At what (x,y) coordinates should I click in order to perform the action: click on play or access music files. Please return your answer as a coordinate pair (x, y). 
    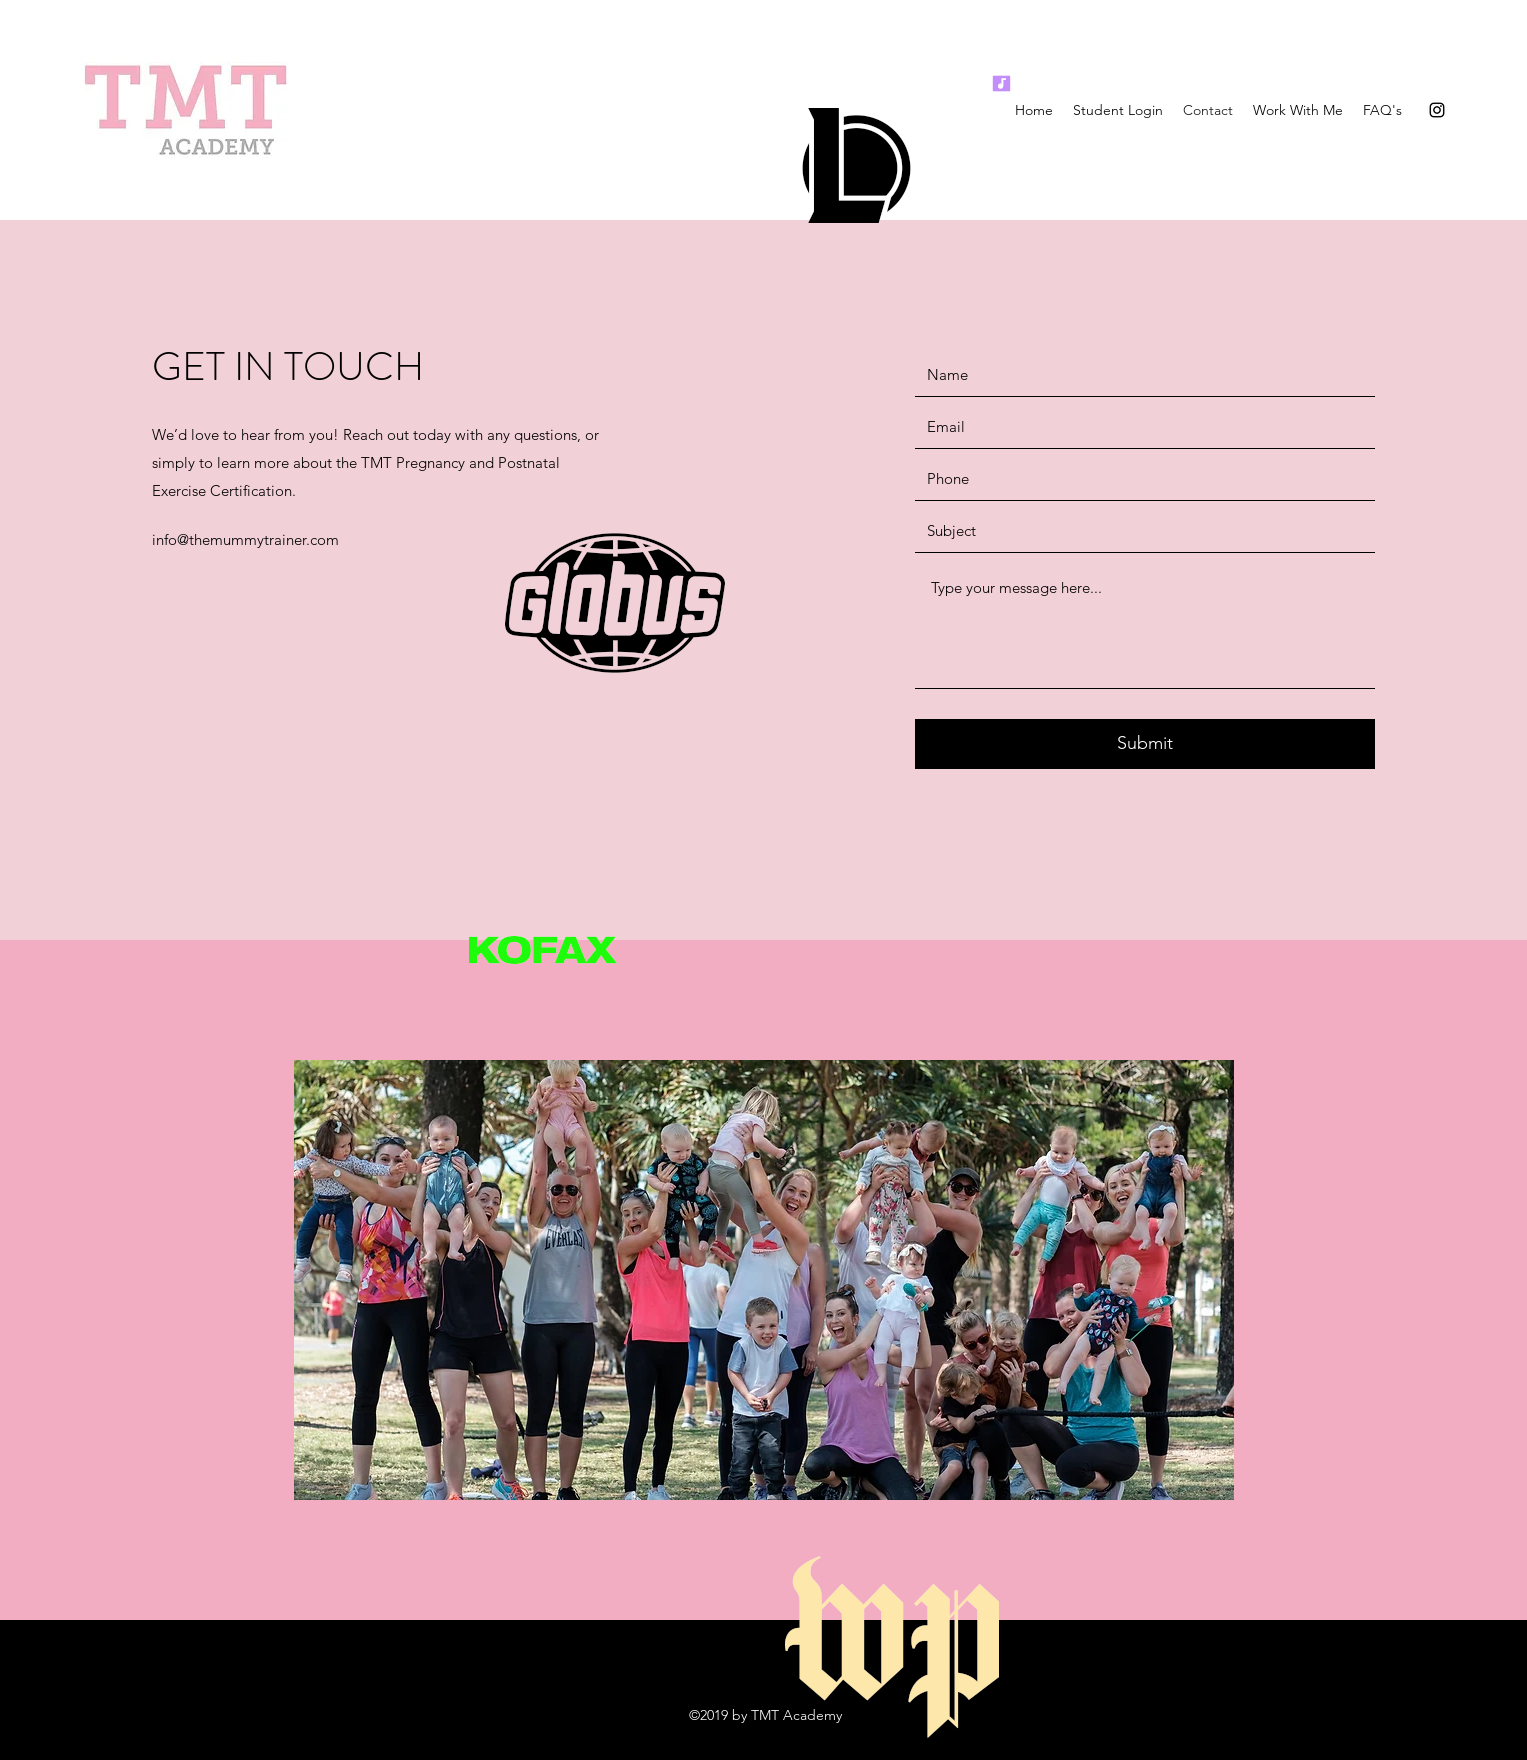
    Looking at the image, I should click on (1001, 83).